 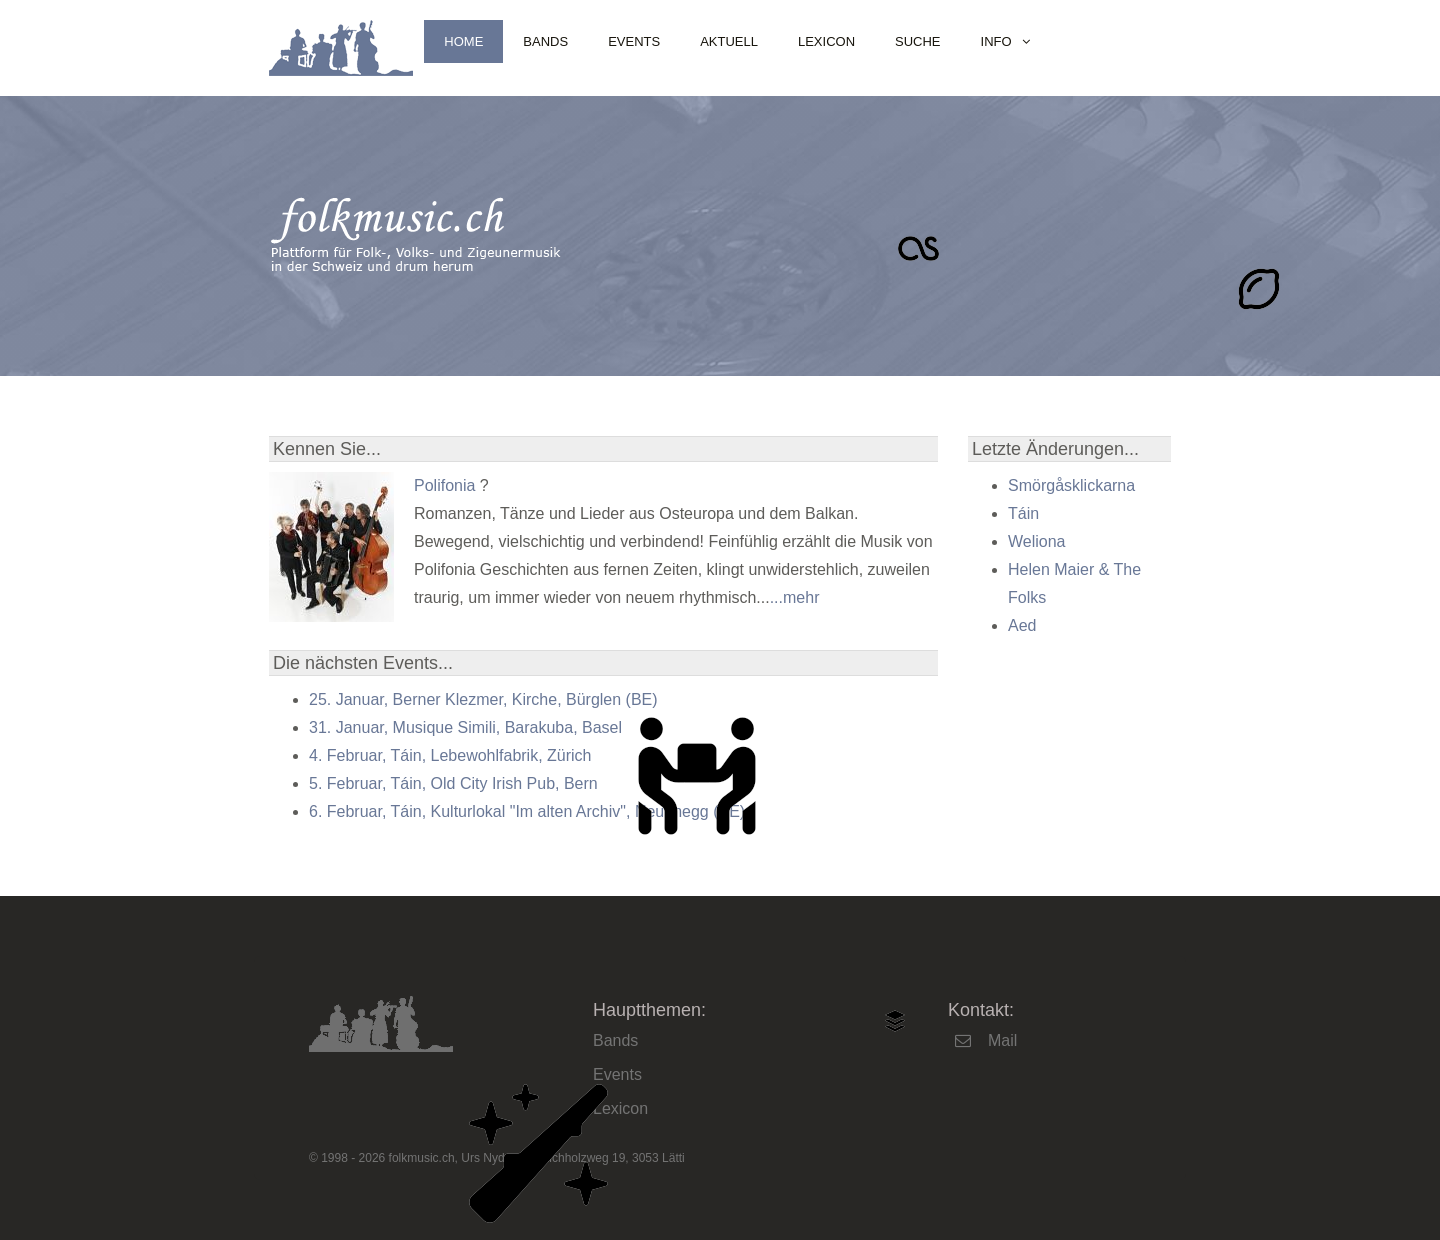 I want to click on team collaboration or shared task, so click(x=697, y=776).